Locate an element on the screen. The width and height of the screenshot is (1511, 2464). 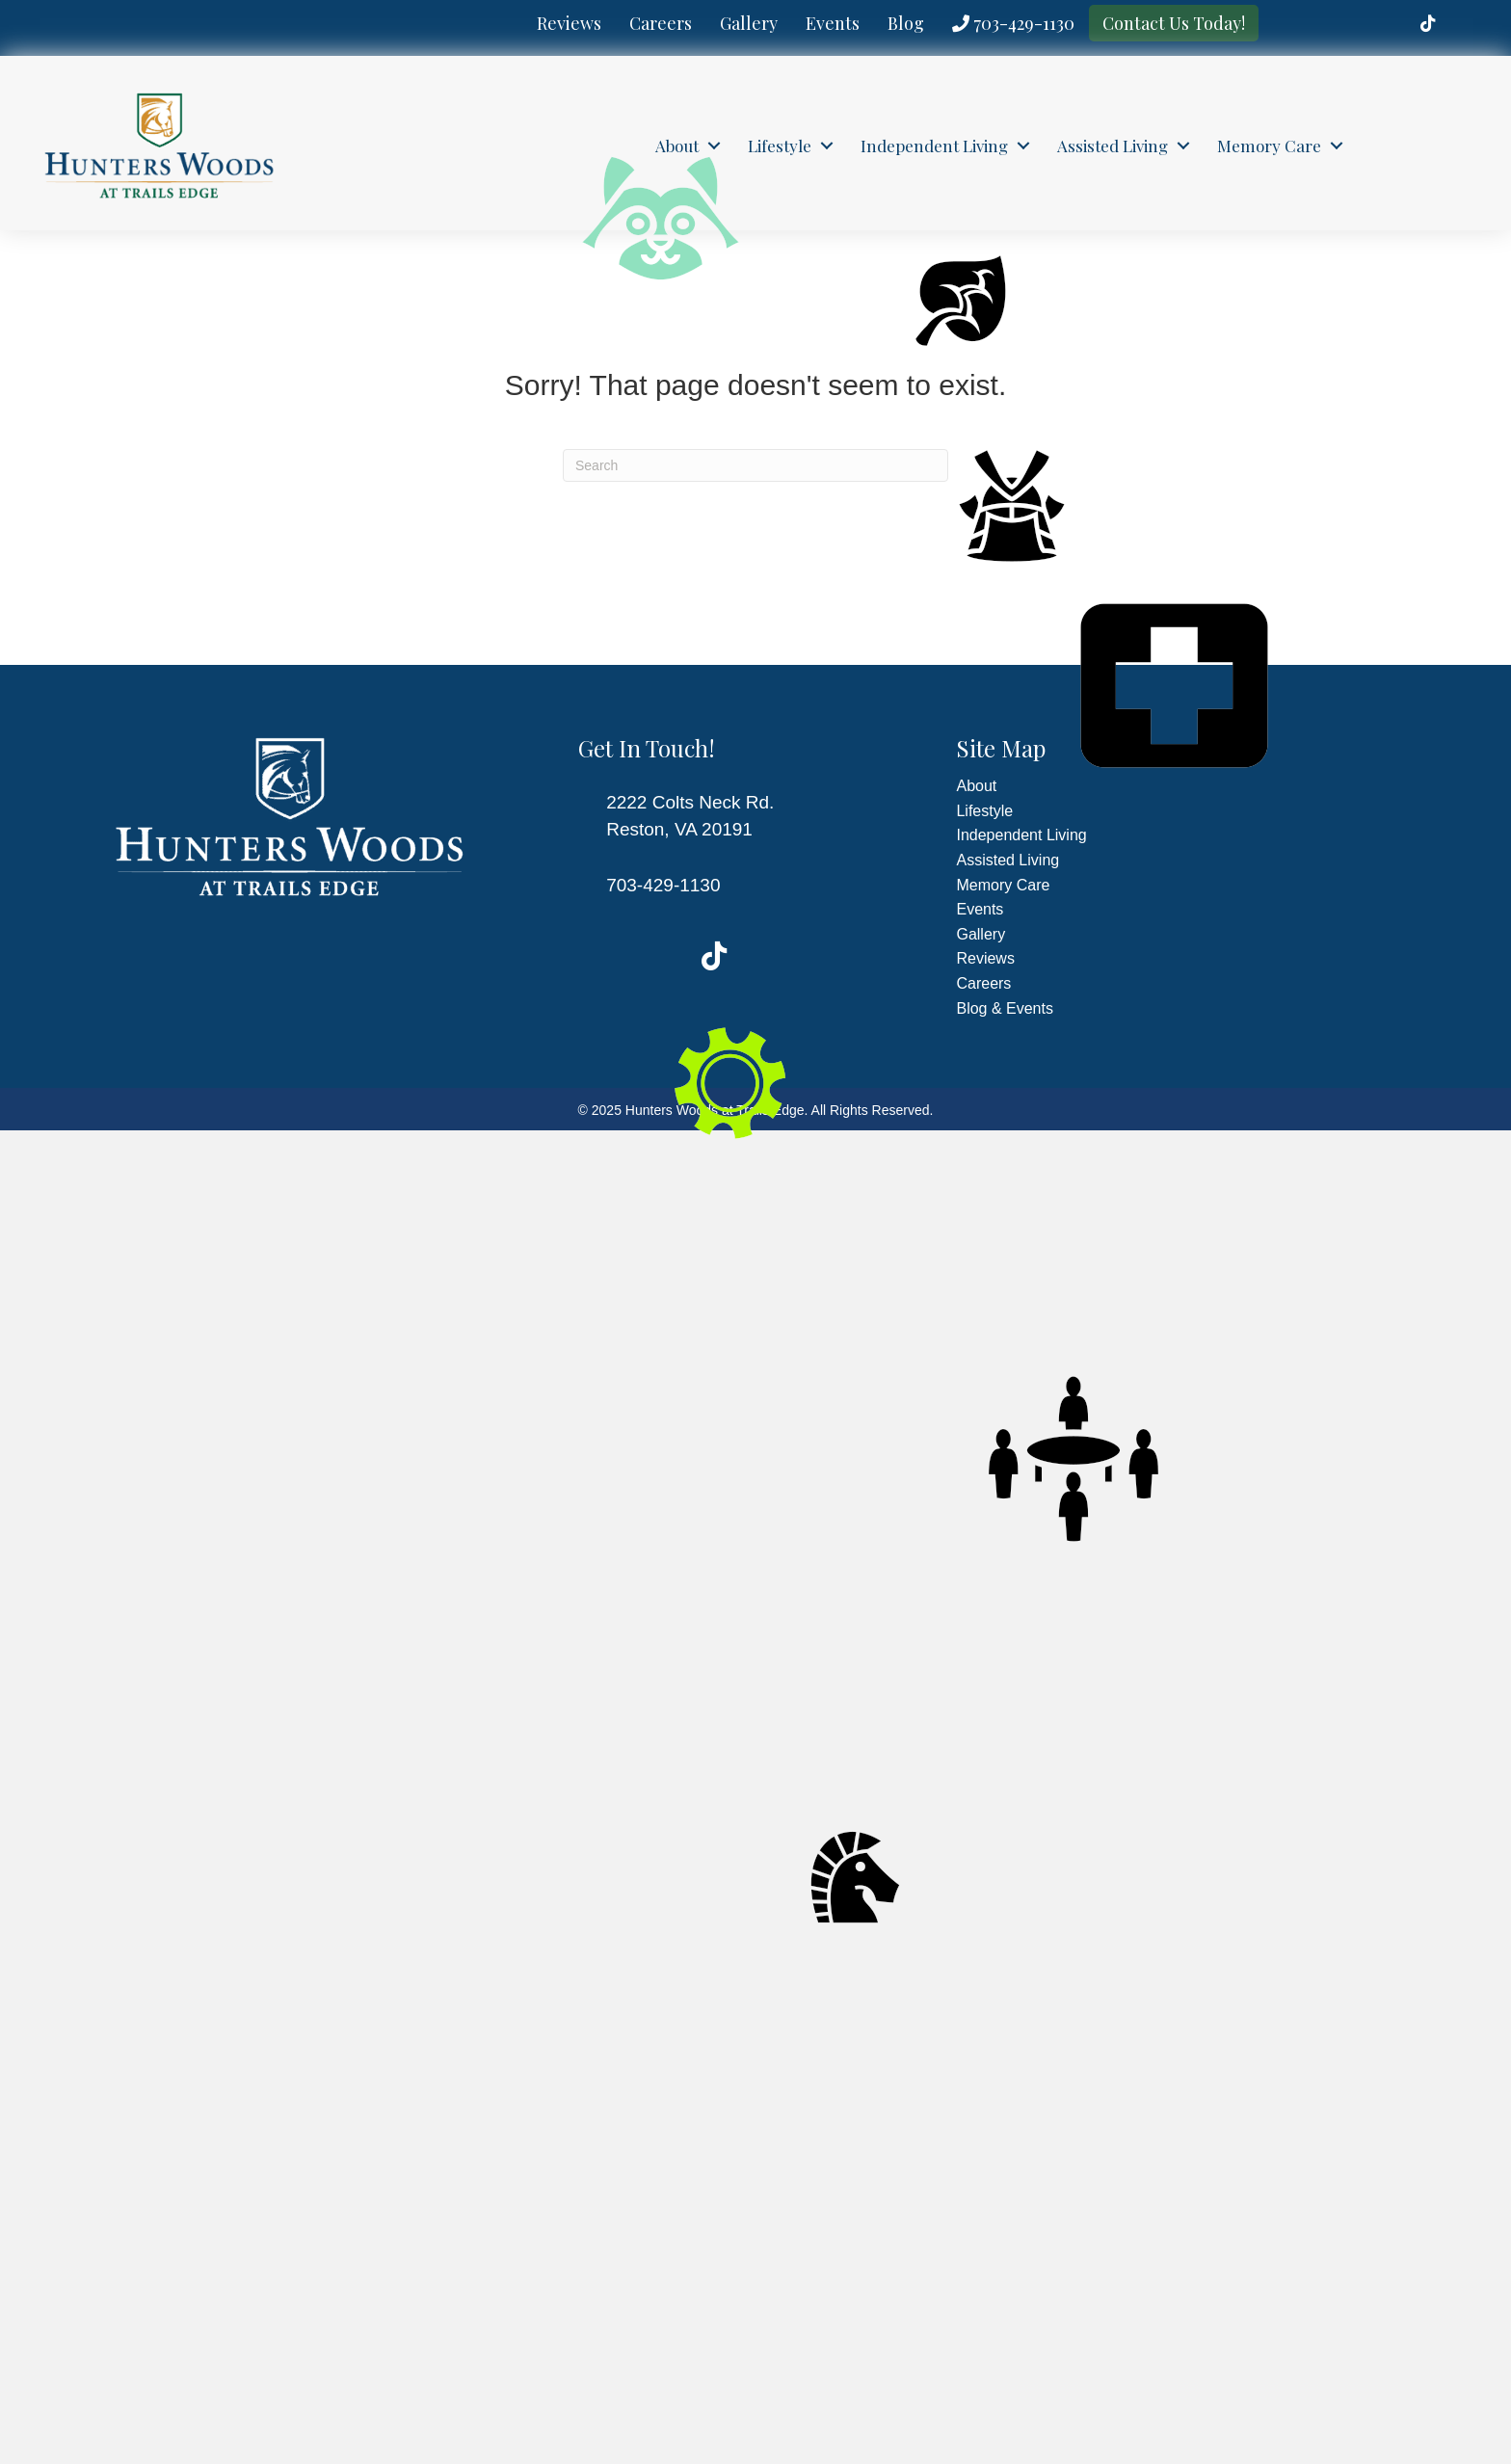
nature or plant category in a game inventory is located at coordinates (961, 301).